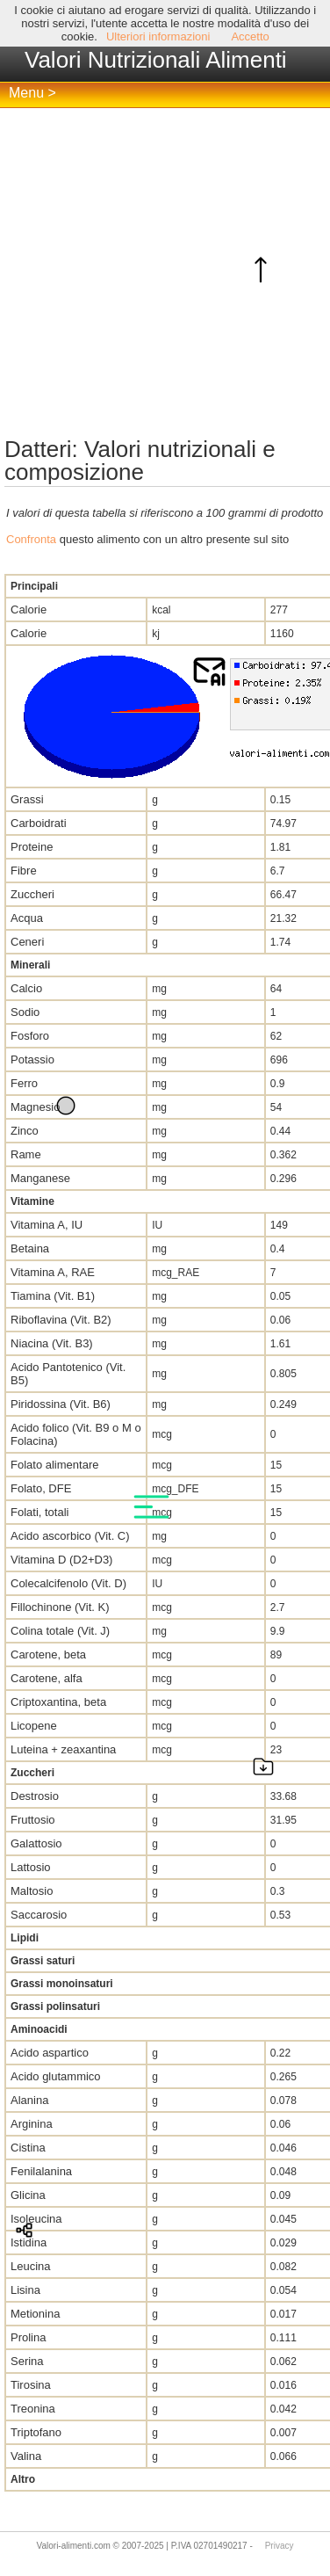 The image size is (330, 2576). I want to click on access AI-powered email features, so click(209, 670).